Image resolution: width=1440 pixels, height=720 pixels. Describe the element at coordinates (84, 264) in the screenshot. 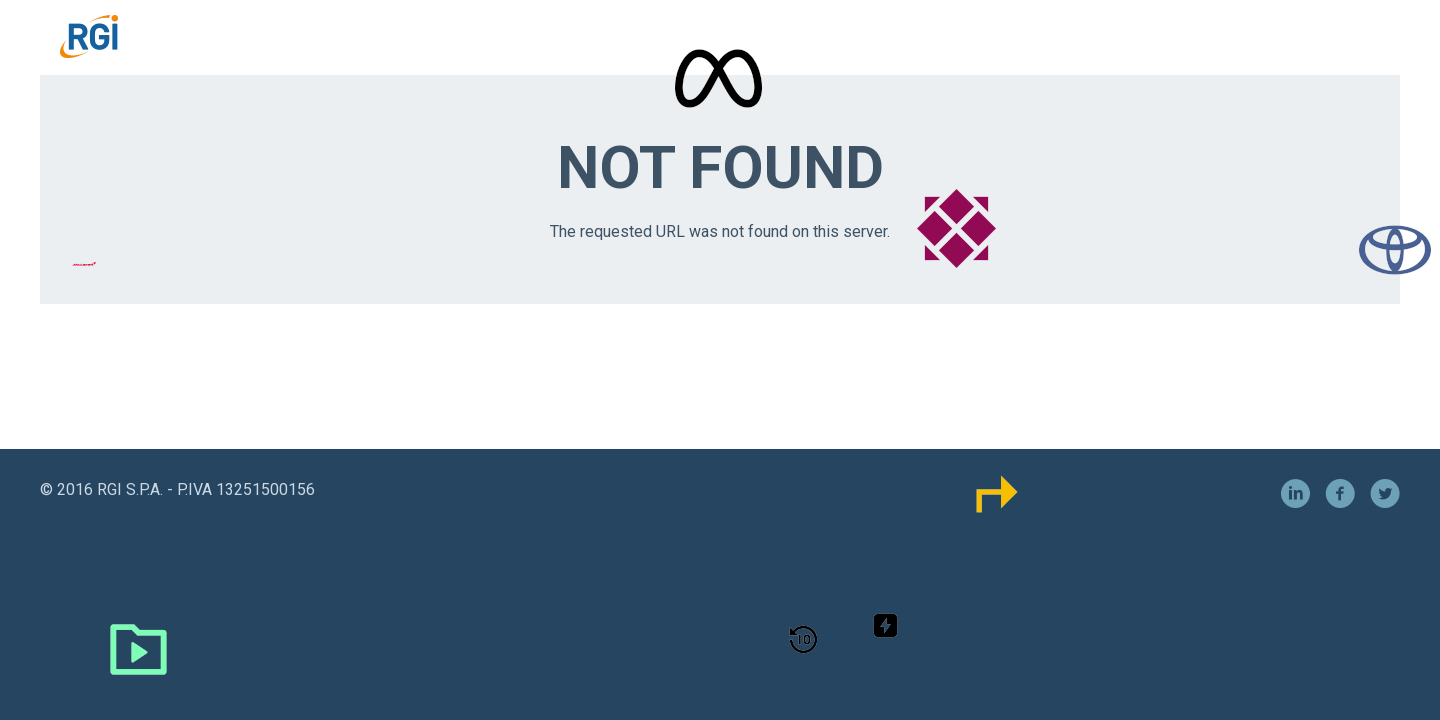

I see `McLaren brand logo` at that location.